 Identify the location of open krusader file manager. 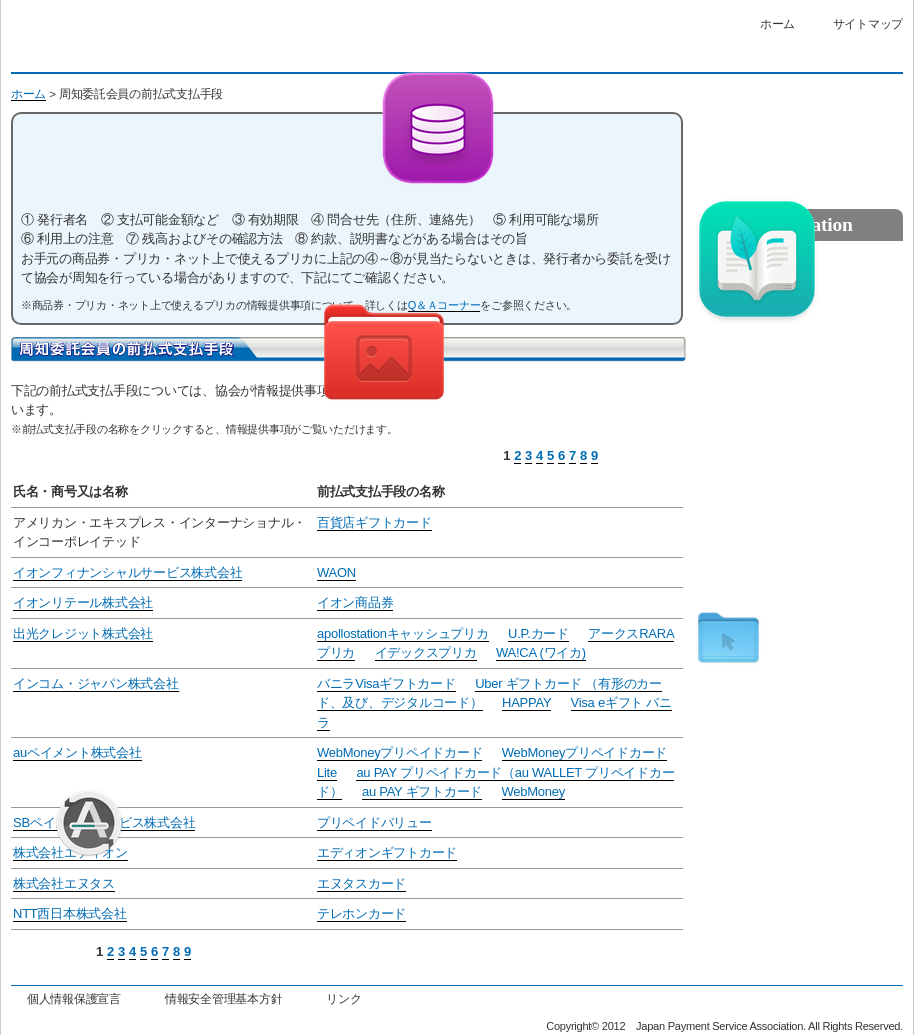
(728, 637).